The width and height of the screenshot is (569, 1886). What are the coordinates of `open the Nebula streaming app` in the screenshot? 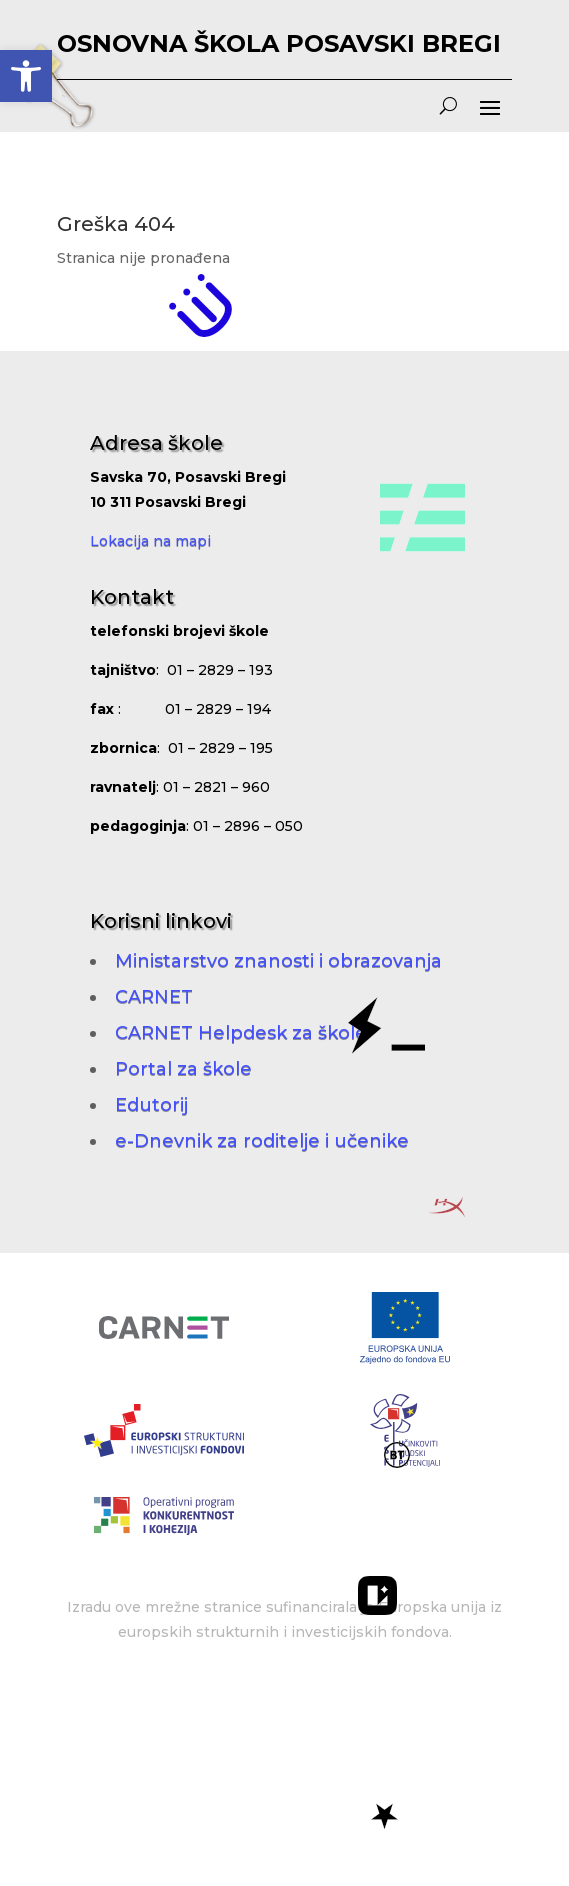 It's located at (384, 1816).